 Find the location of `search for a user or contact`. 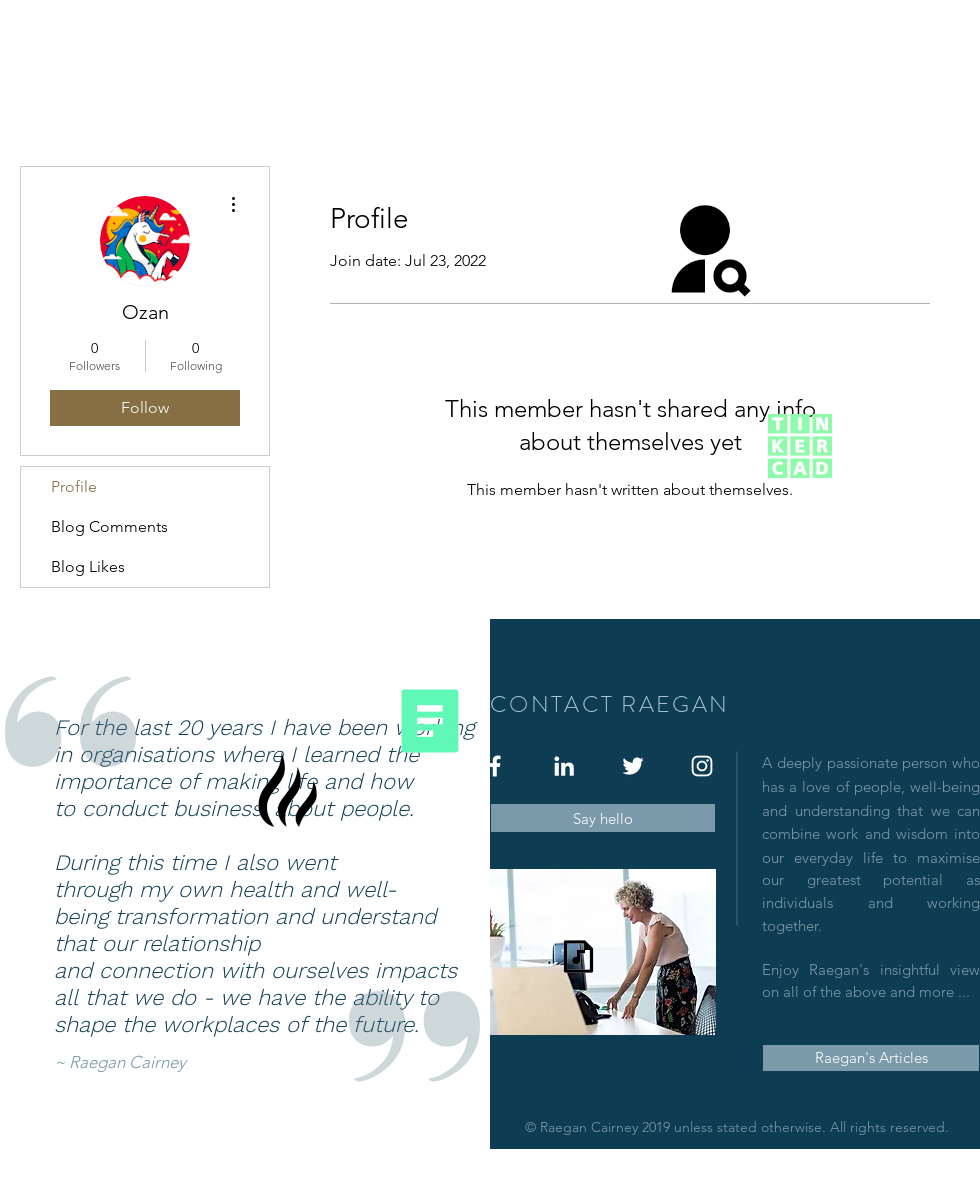

search for a user or contact is located at coordinates (705, 251).